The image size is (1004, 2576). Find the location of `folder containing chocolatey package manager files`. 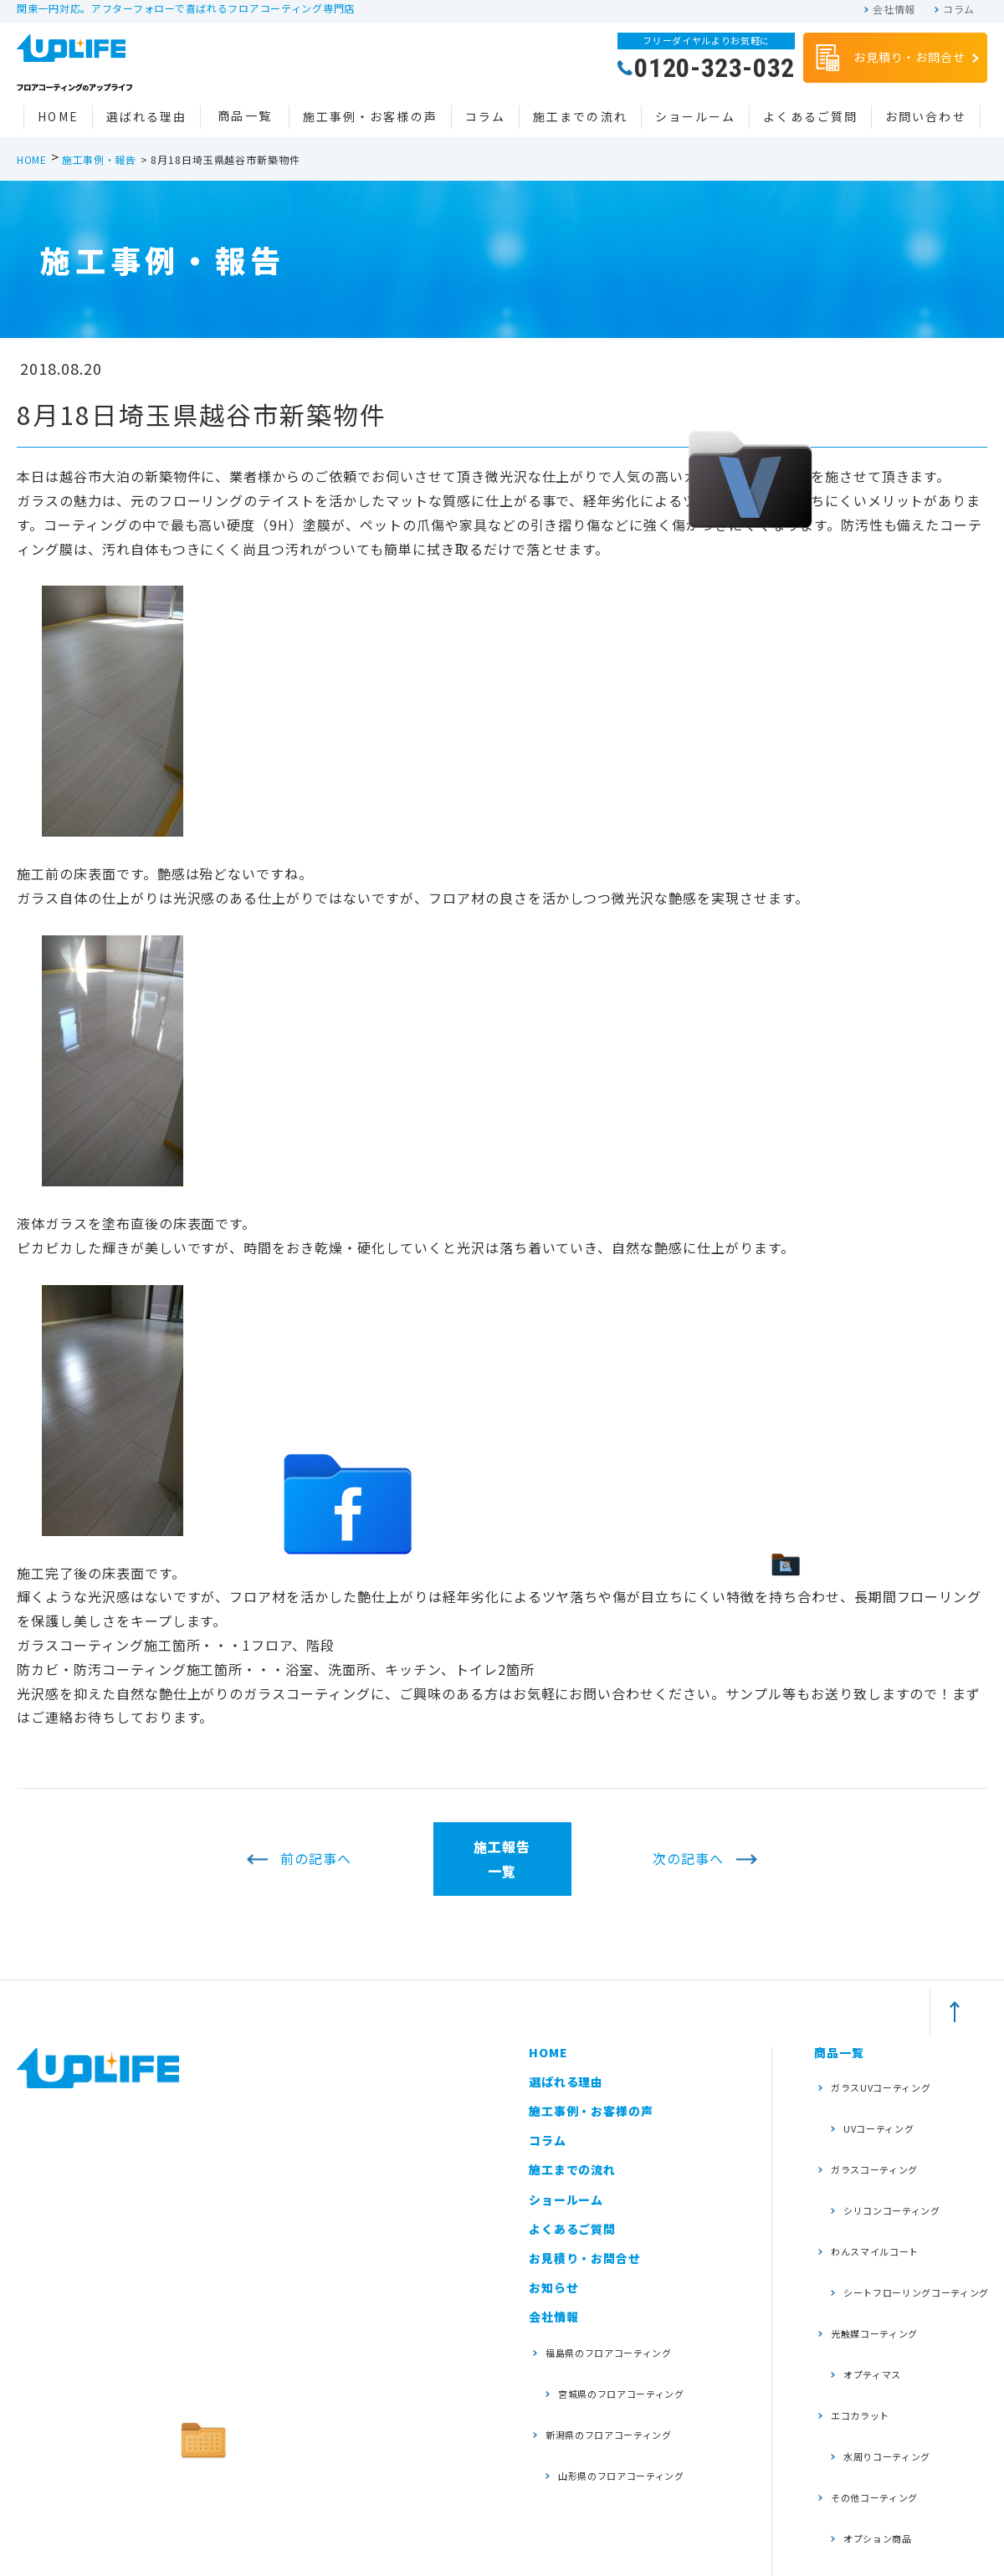

folder containing chocolatey package manager files is located at coordinates (786, 1565).